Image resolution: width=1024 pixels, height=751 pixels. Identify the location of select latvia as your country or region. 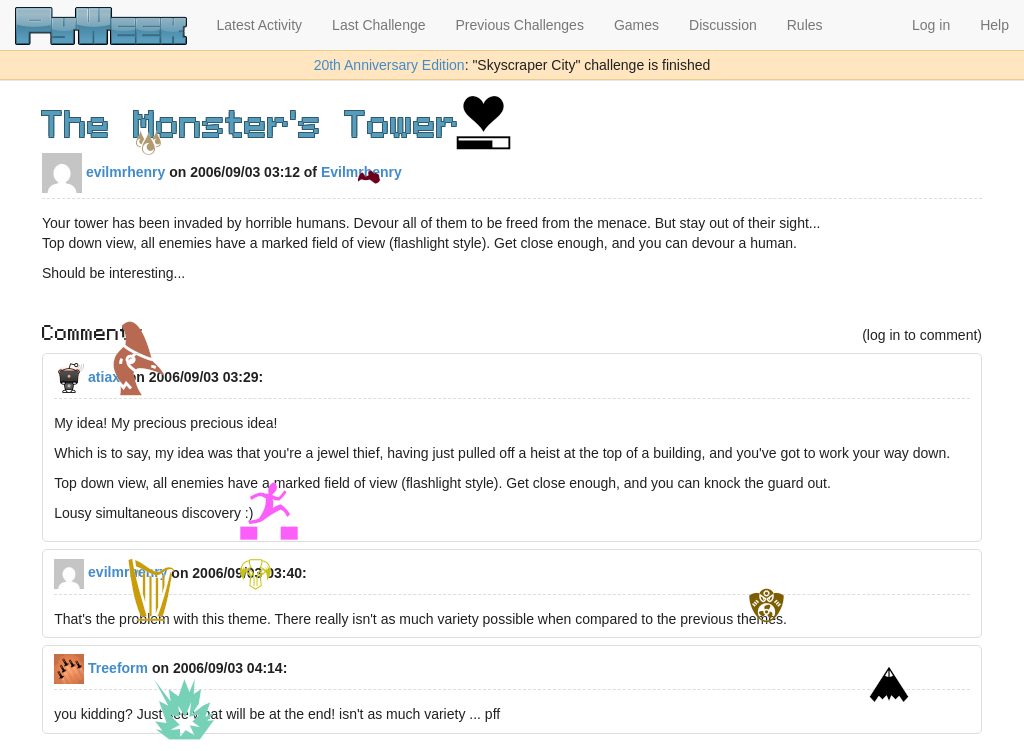
(369, 177).